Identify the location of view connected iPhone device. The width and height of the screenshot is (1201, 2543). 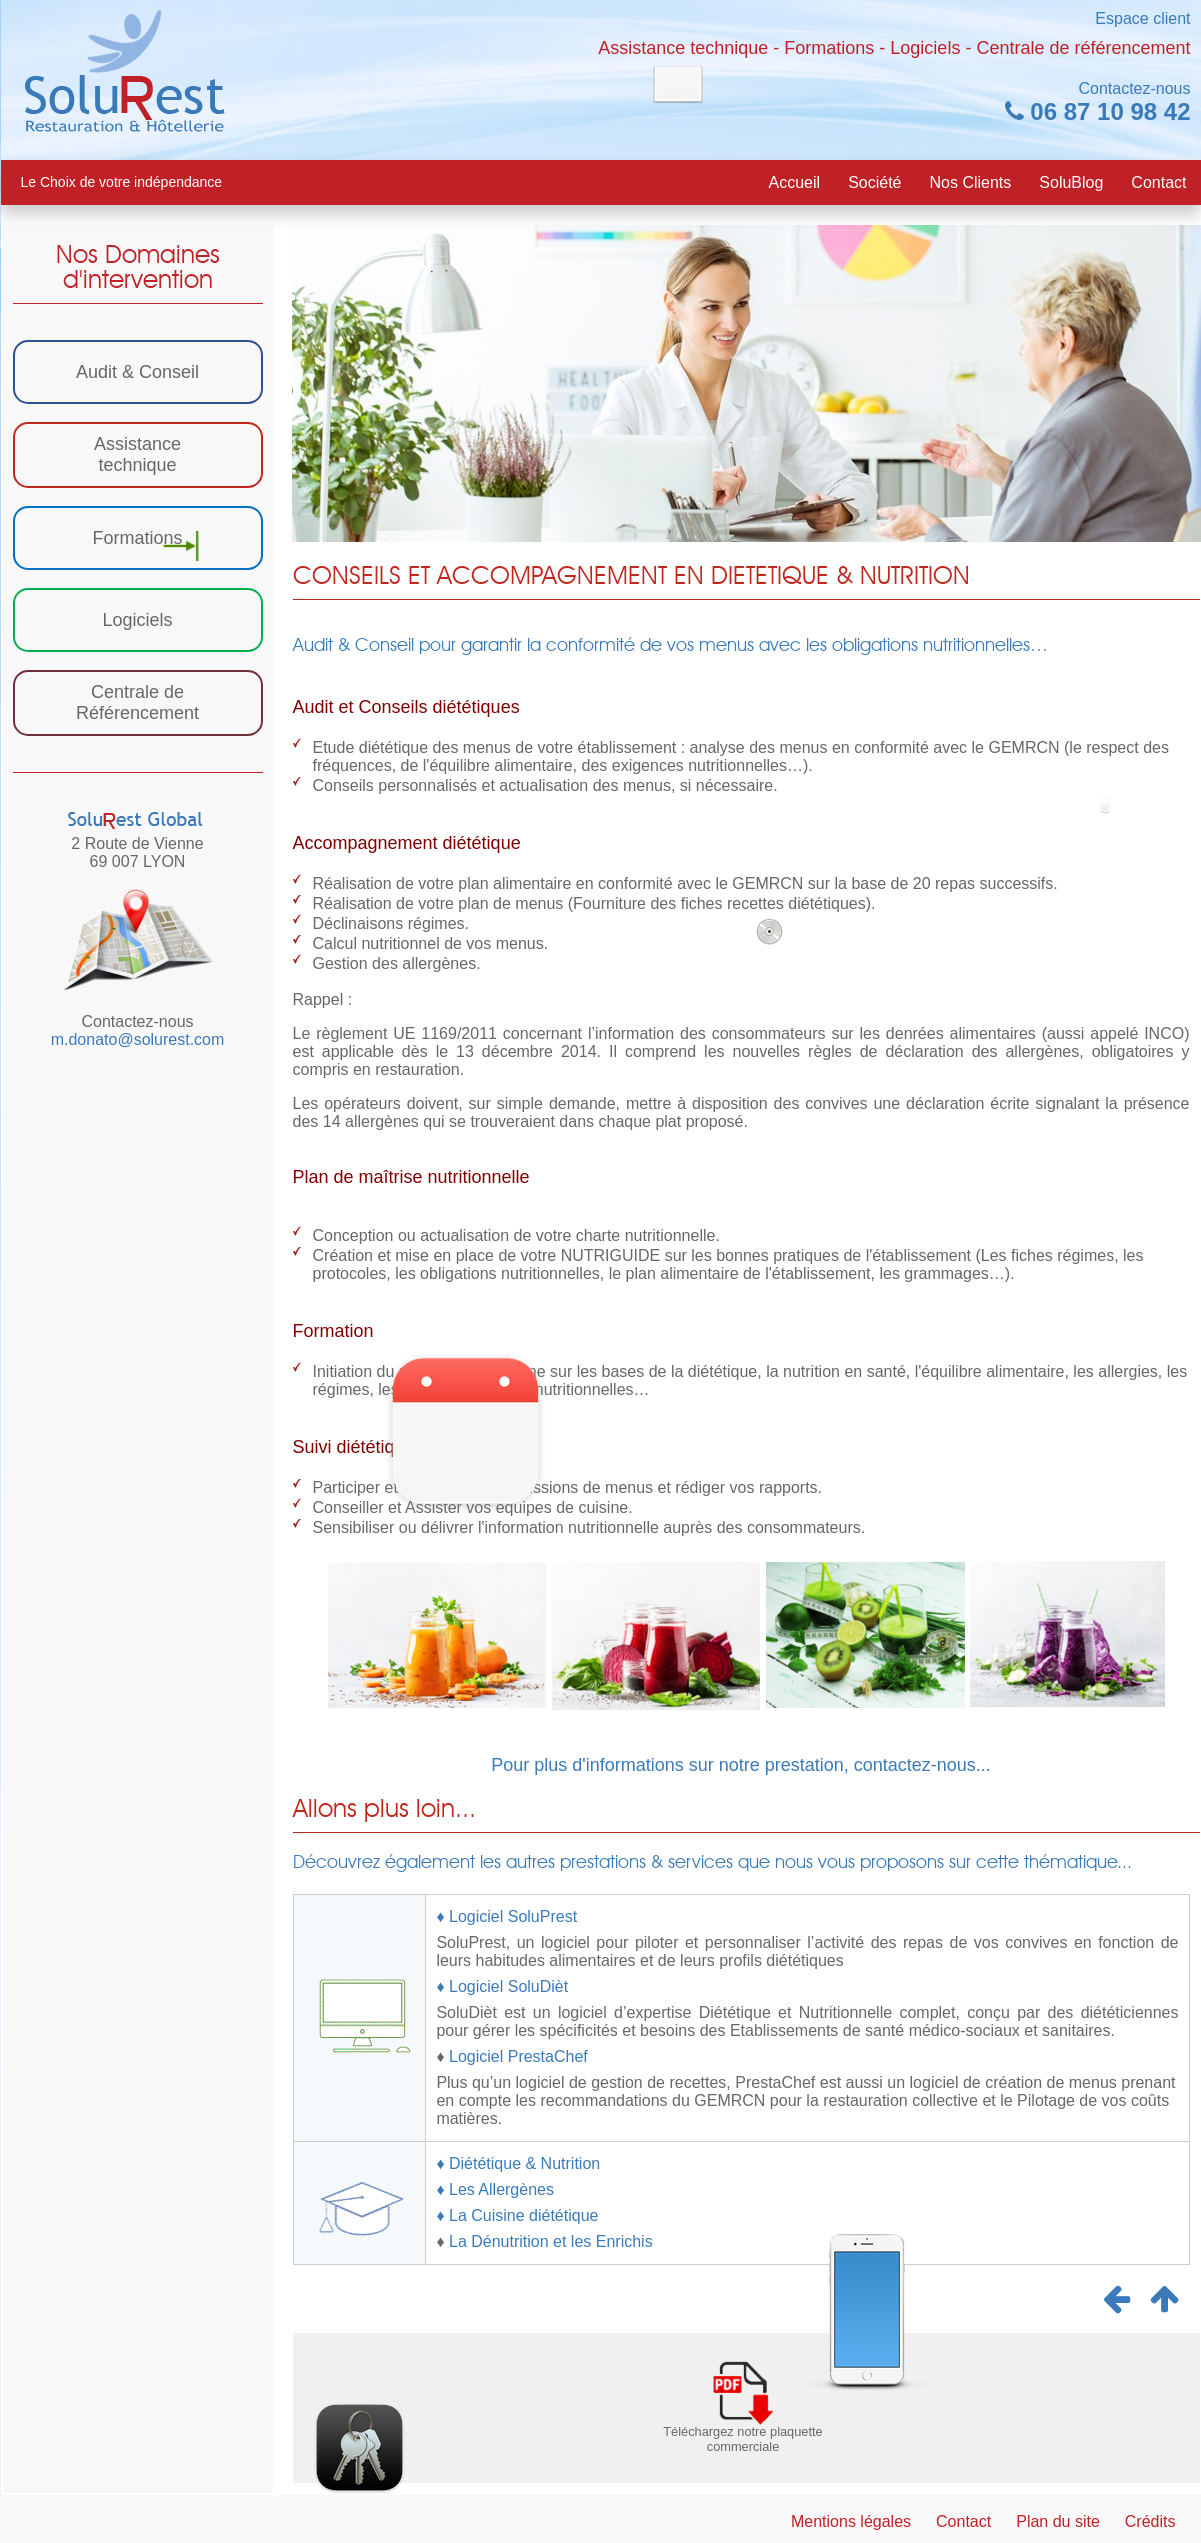
(867, 2312).